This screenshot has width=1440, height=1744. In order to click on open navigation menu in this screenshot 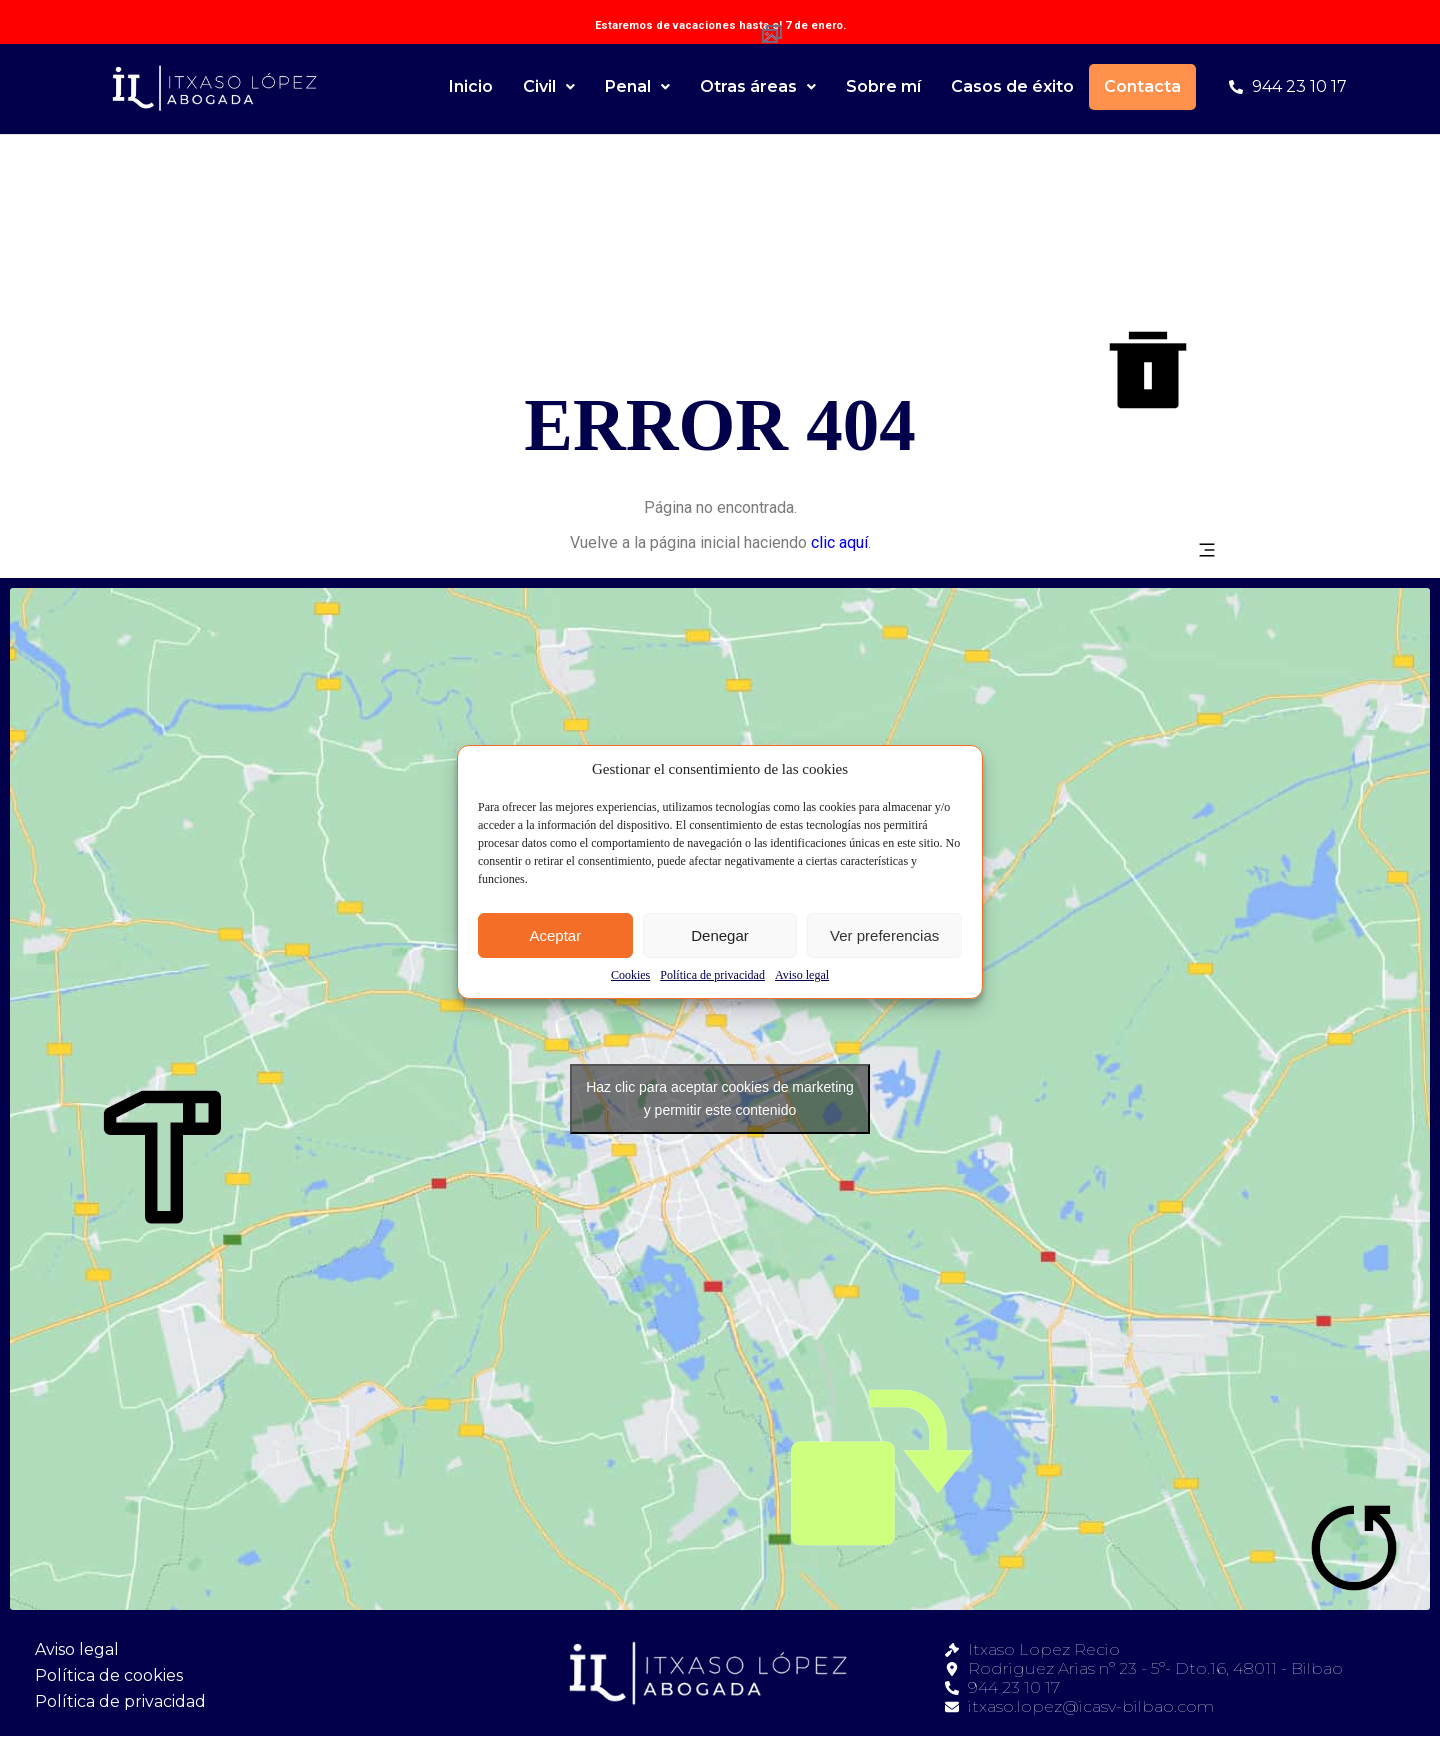, I will do `click(1207, 550)`.